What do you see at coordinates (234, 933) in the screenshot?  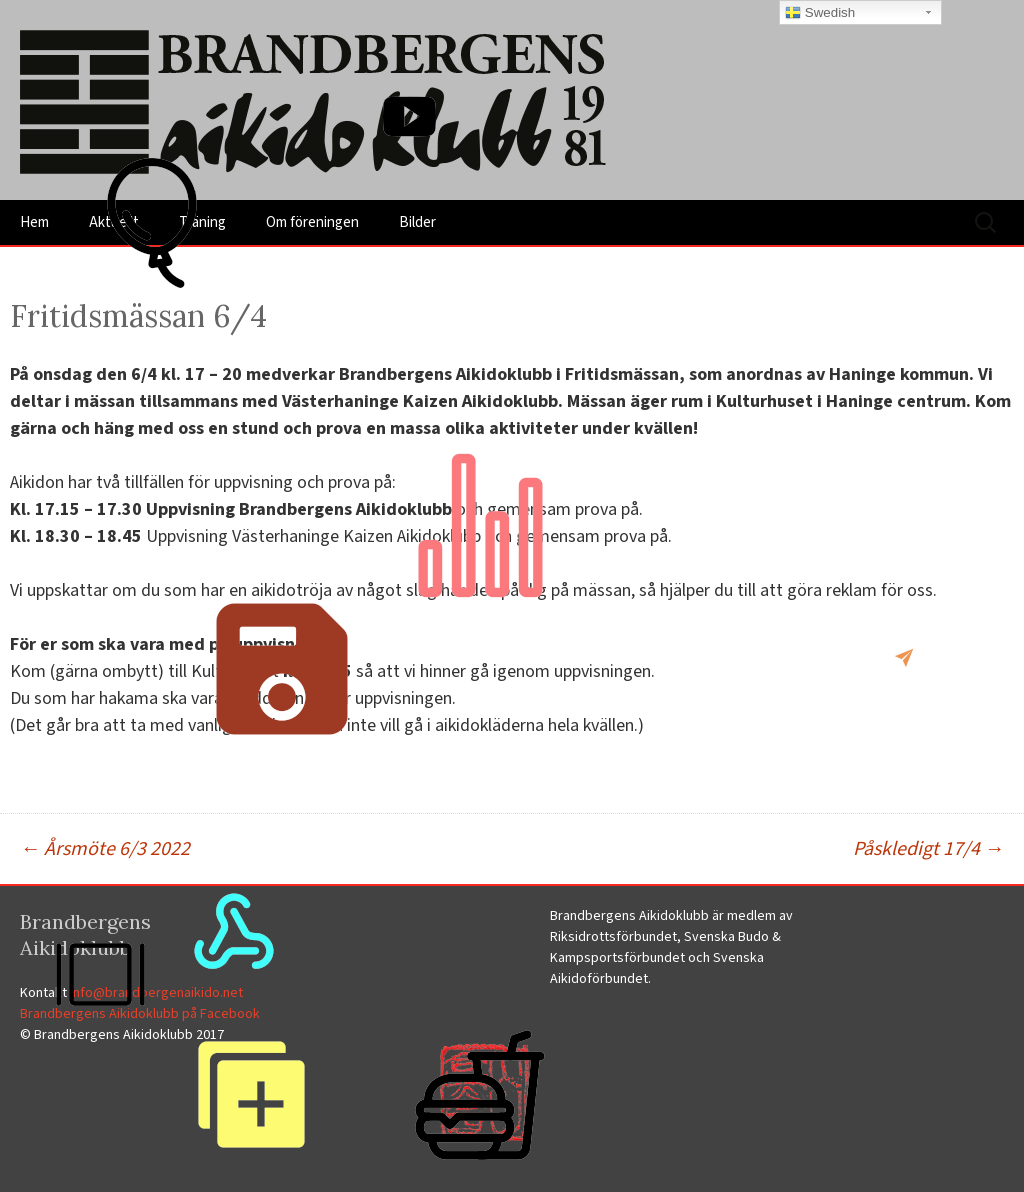 I see `configure webhook integrations` at bounding box center [234, 933].